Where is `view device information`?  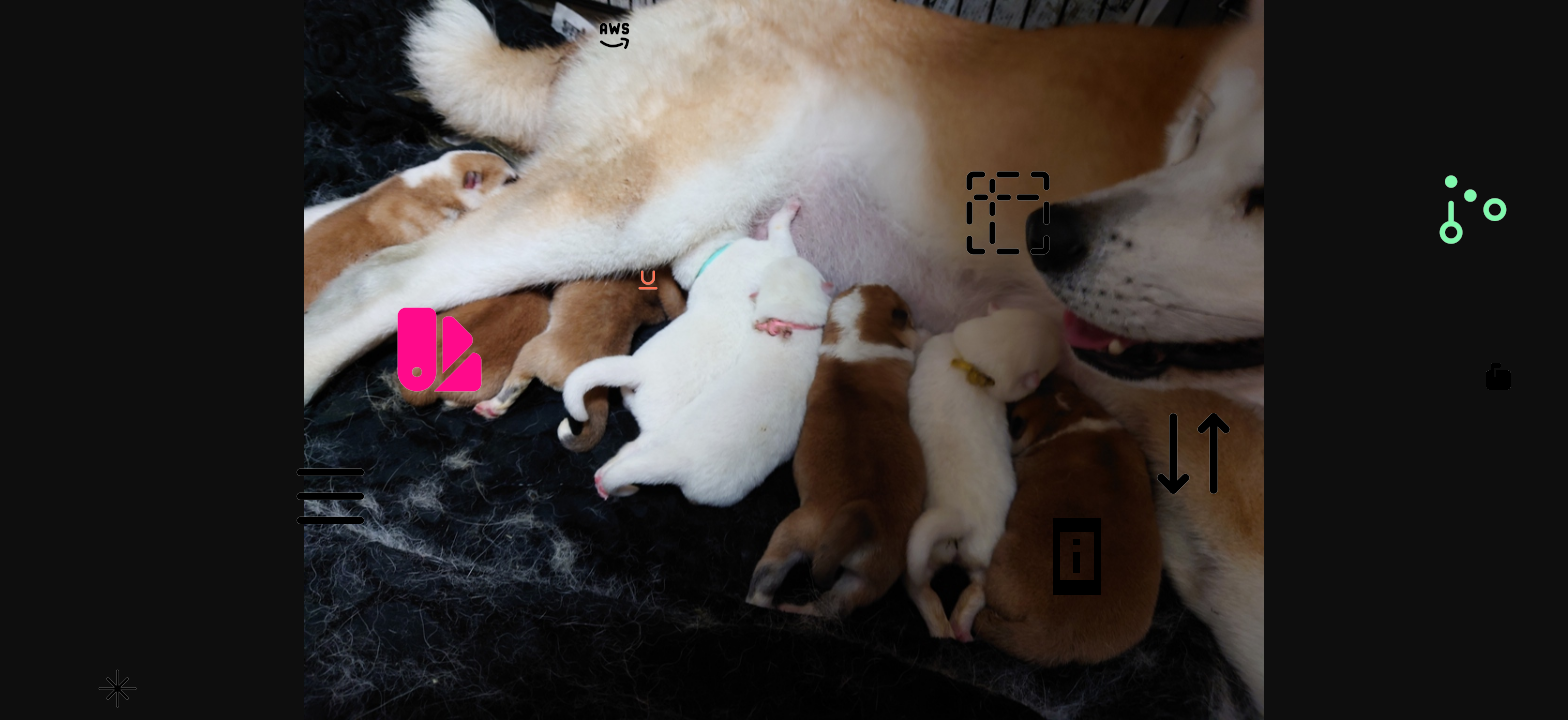
view device information is located at coordinates (1077, 556).